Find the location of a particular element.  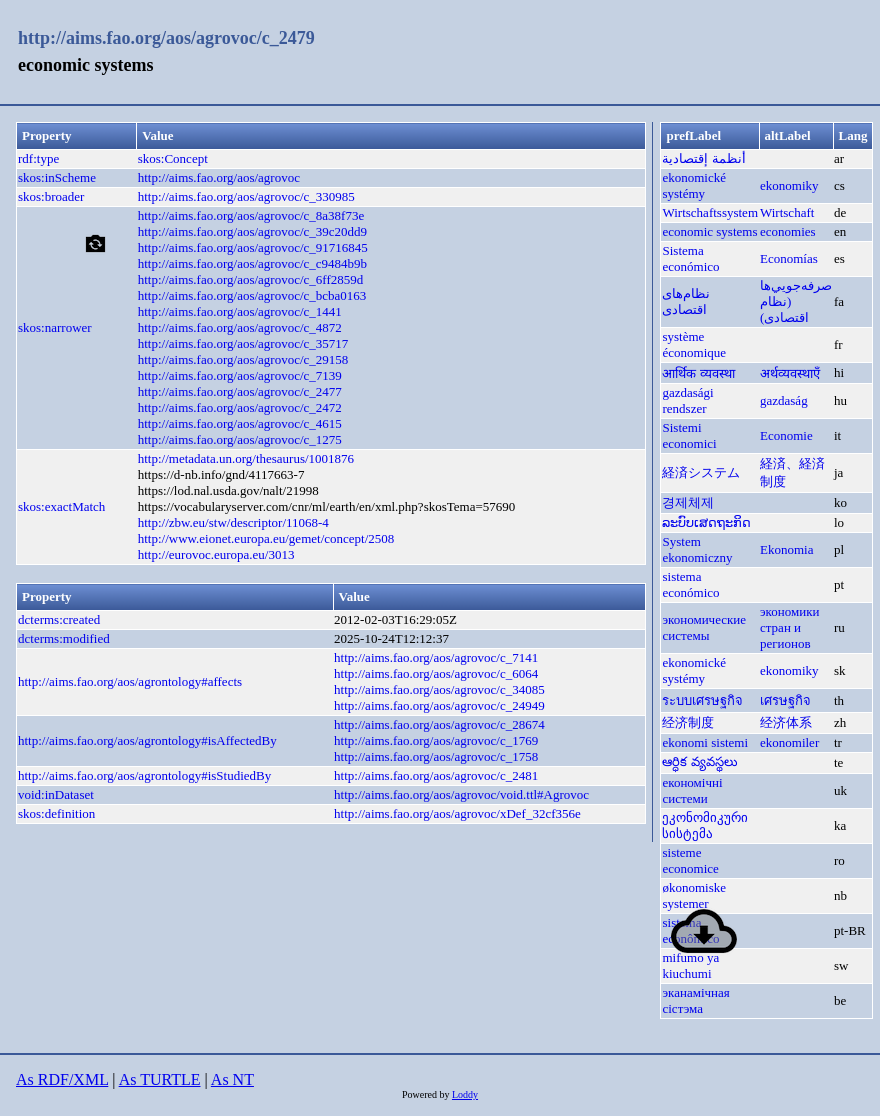

download file from cloud storage is located at coordinates (704, 931).